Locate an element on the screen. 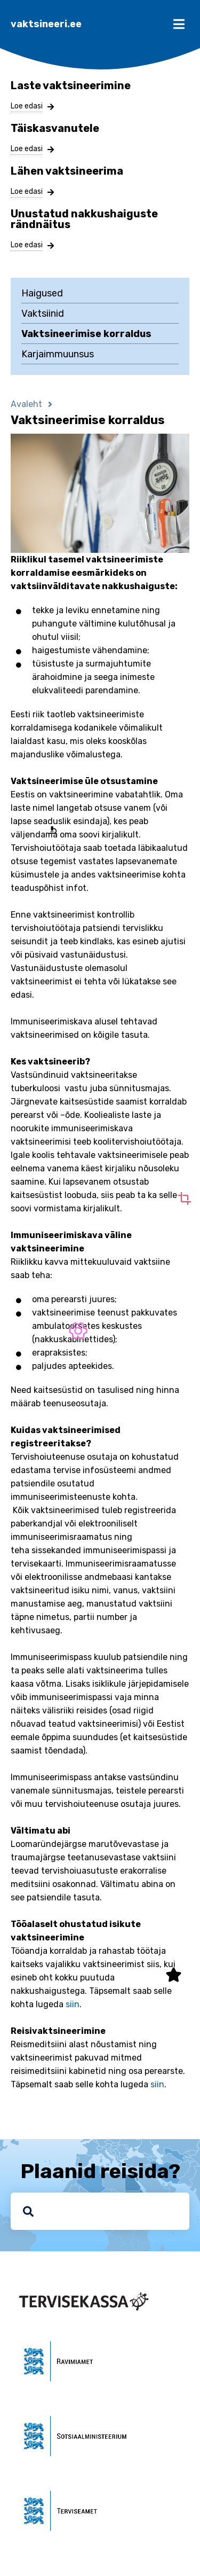  mark item as favorite is located at coordinates (173, 1975).